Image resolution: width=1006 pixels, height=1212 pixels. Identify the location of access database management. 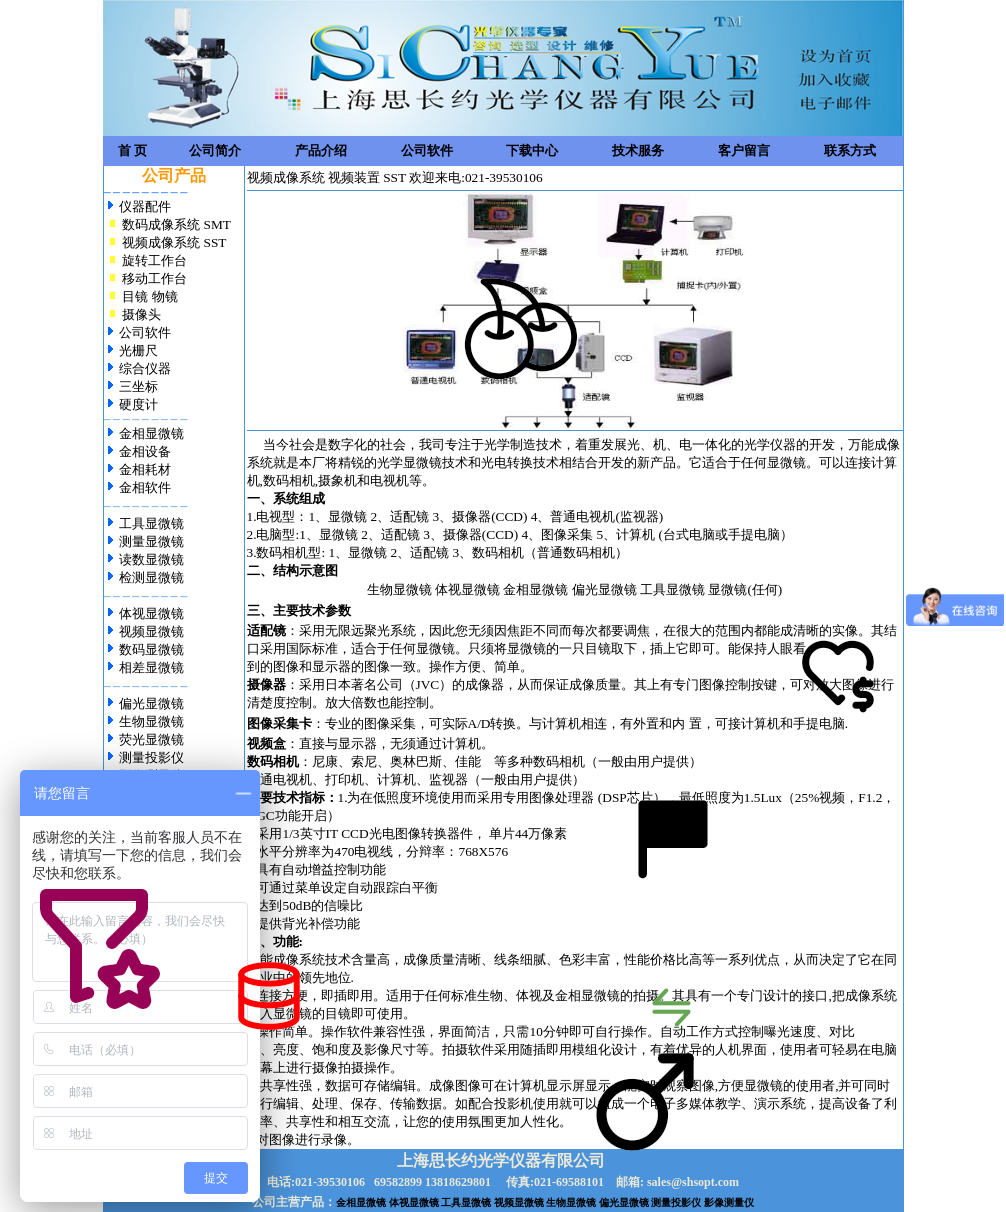
(269, 996).